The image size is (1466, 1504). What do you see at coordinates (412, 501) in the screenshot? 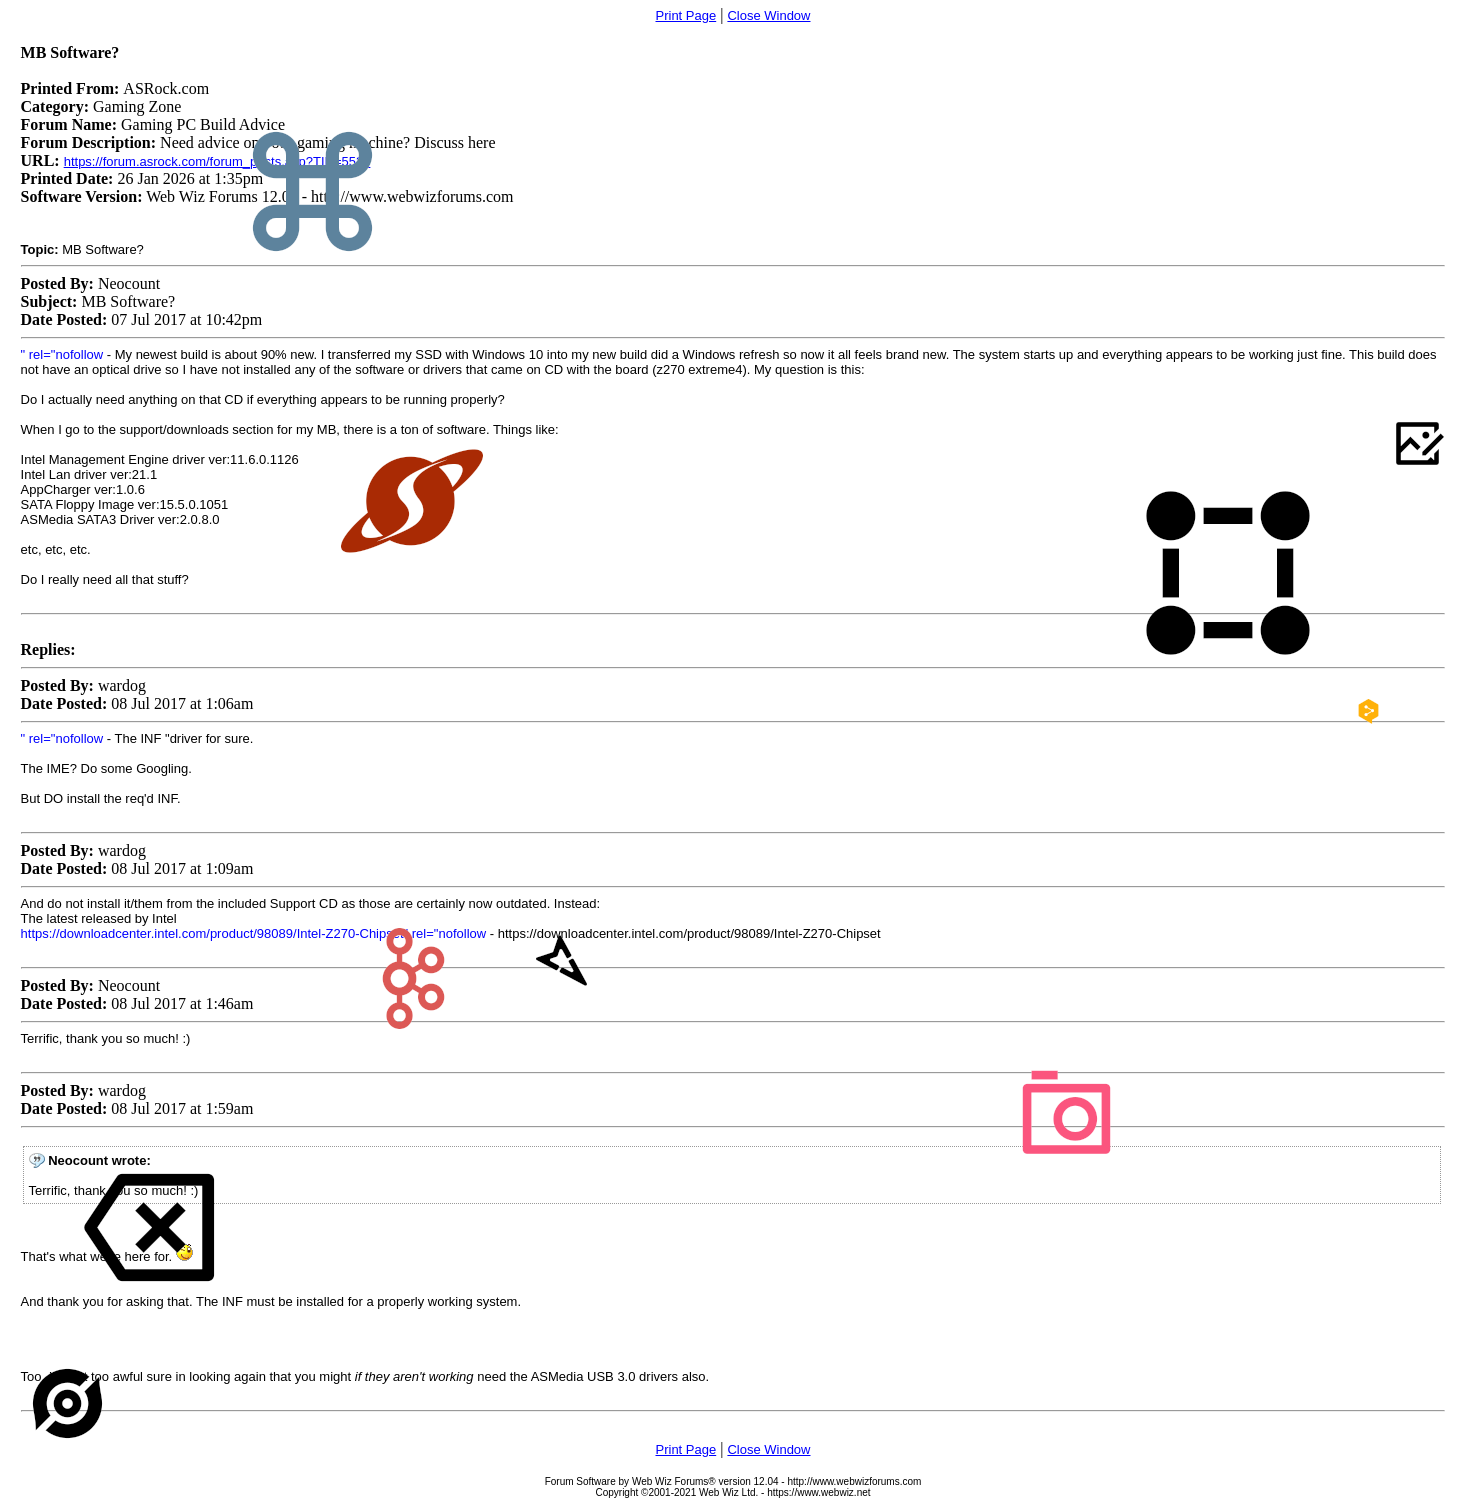
I see `stardock software company logo` at bounding box center [412, 501].